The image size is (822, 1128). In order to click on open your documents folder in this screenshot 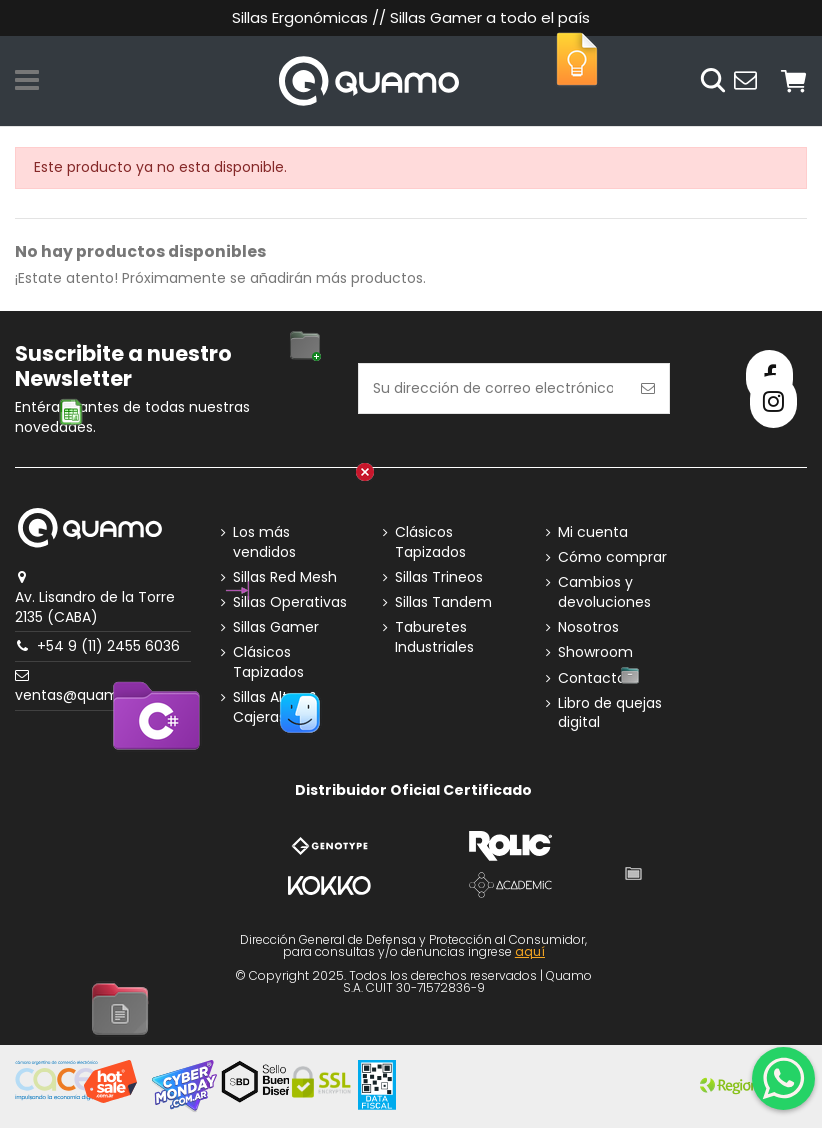, I will do `click(120, 1009)`.